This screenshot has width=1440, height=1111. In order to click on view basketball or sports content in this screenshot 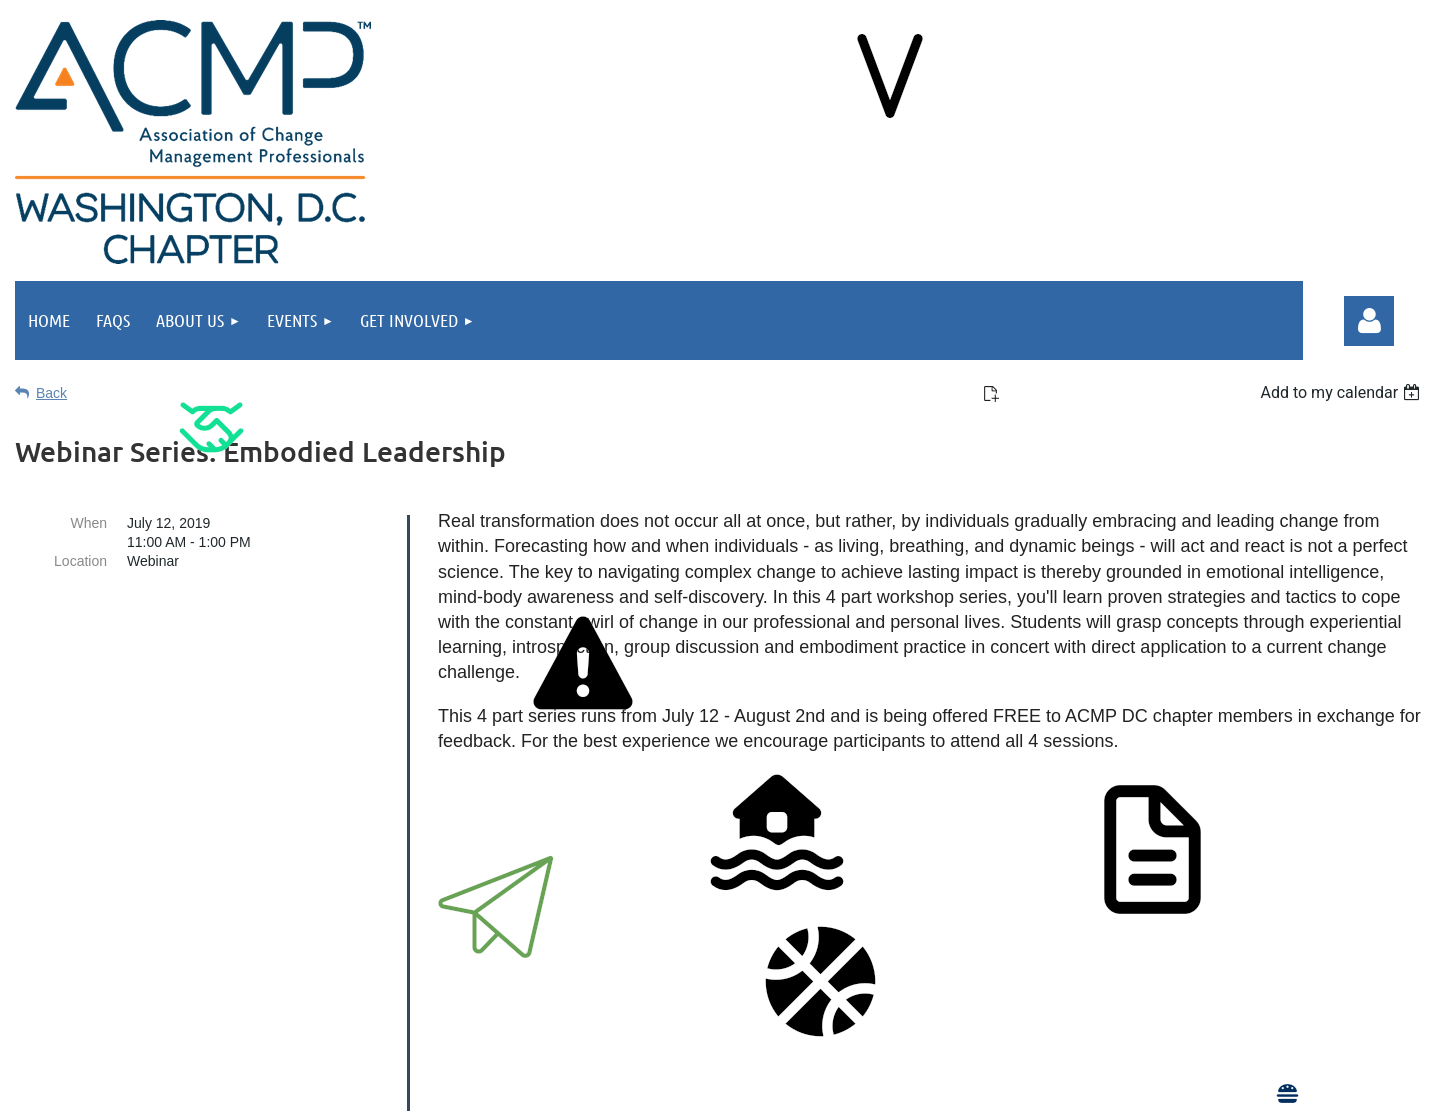, I will do `click(820, 981)`.